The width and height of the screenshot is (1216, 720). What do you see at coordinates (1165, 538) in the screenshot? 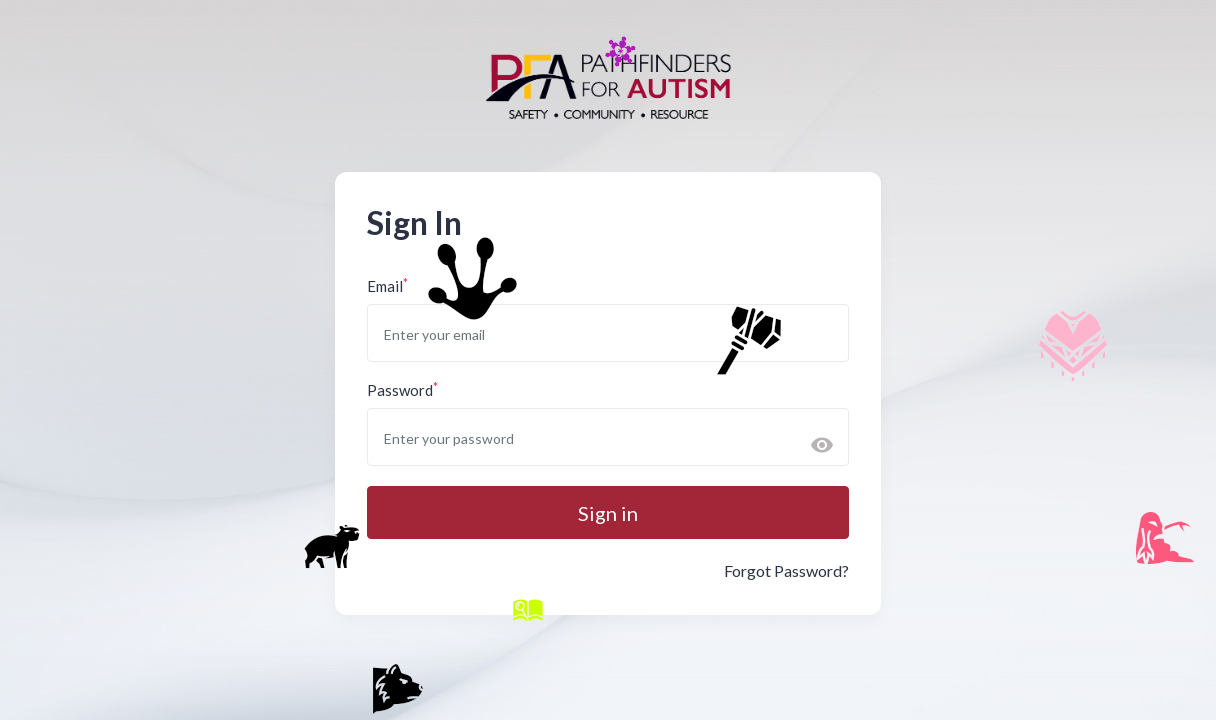
I see `slug creature enemy in a game interface` at bounding box center [1165, 538].